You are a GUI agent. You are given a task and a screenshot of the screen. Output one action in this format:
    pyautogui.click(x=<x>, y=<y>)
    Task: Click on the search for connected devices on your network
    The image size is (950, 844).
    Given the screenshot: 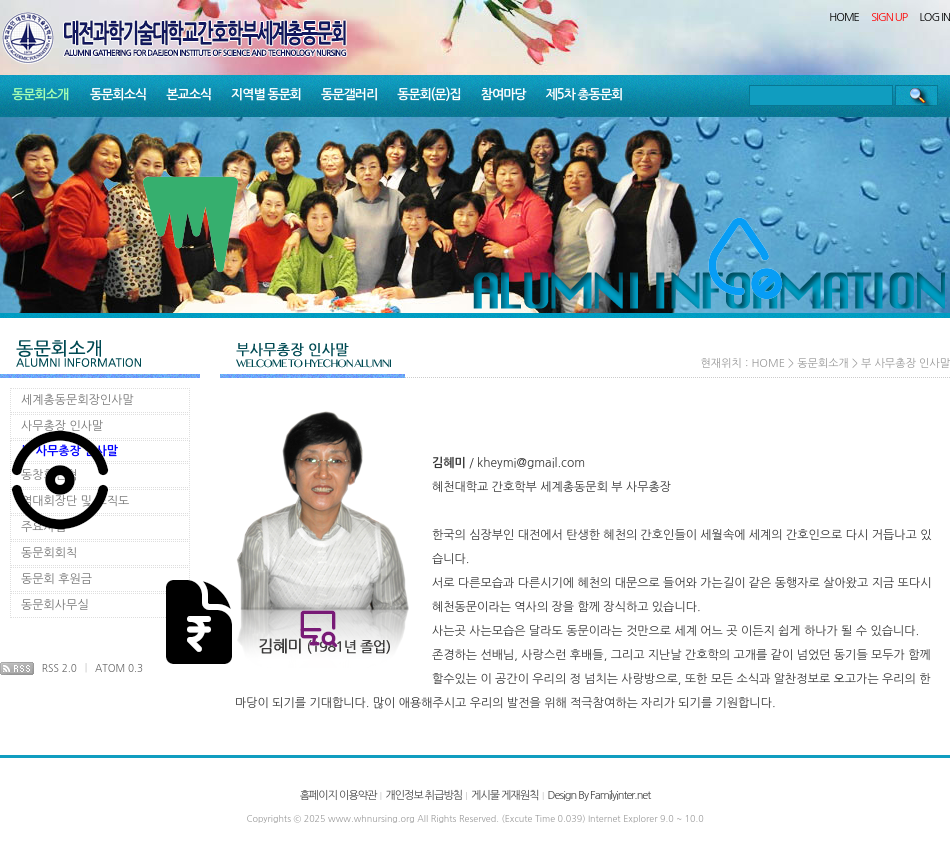 What is the action you would take?
    pyautogui.click(x=318, y=628)
    